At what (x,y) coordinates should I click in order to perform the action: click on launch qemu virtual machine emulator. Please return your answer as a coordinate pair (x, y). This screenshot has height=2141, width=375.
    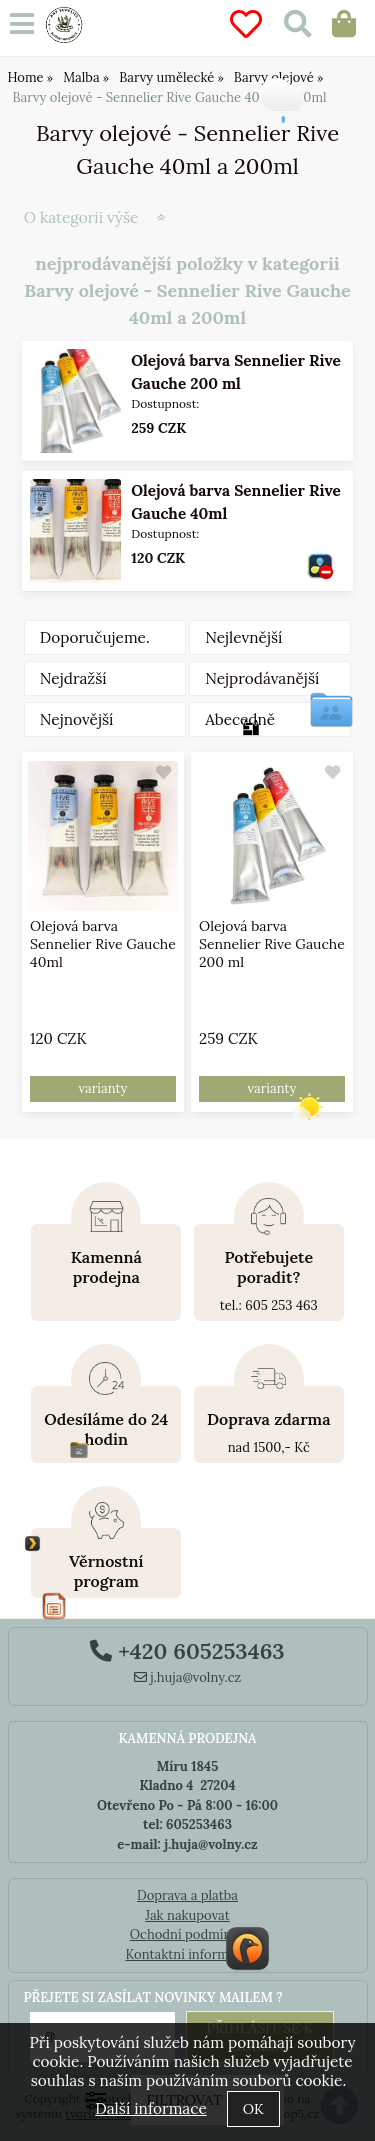
    Looking at the image, I should click on (247, 1948).